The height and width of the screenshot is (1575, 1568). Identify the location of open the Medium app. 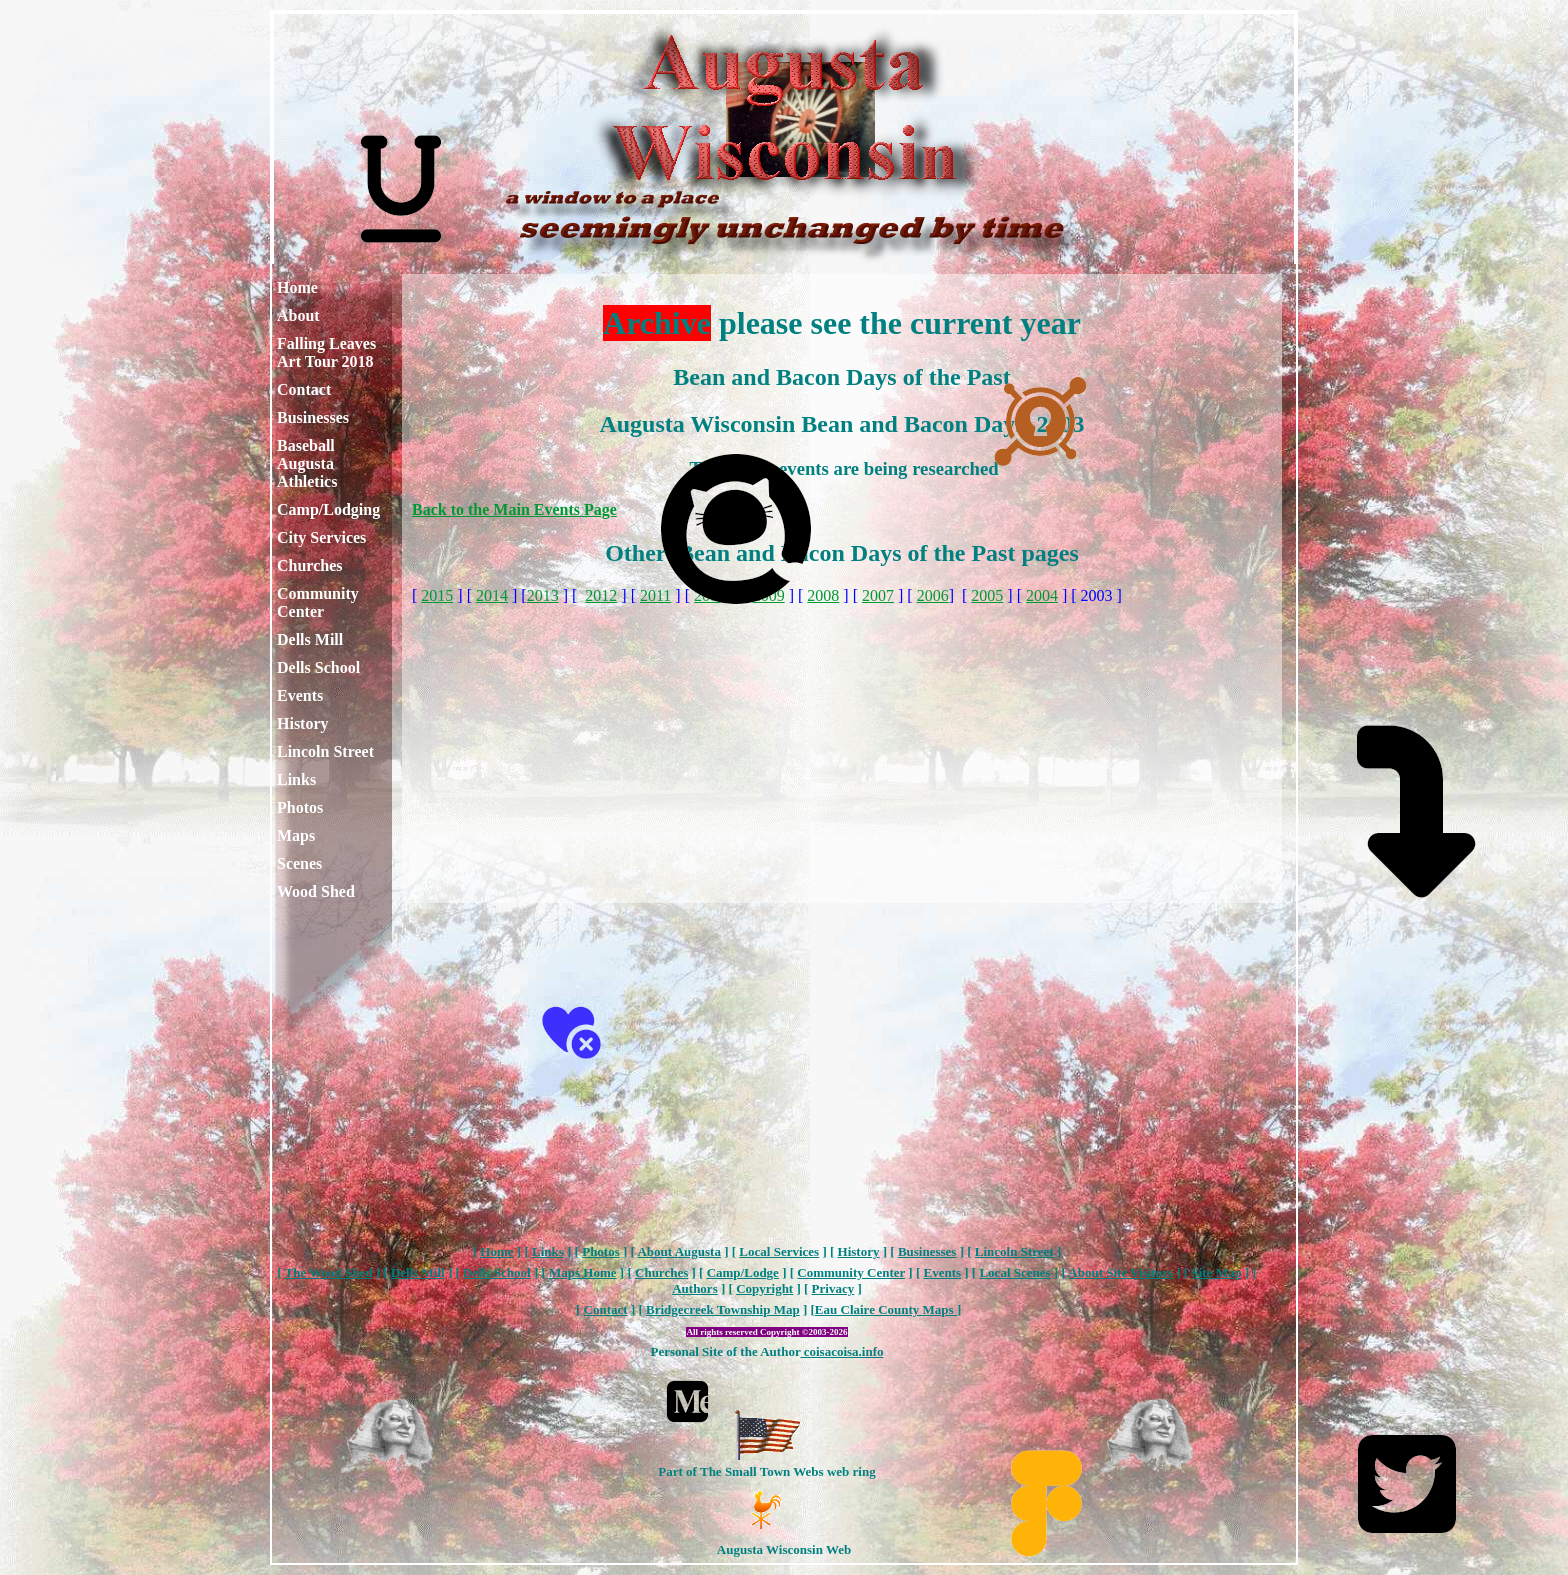
(687, 1401).